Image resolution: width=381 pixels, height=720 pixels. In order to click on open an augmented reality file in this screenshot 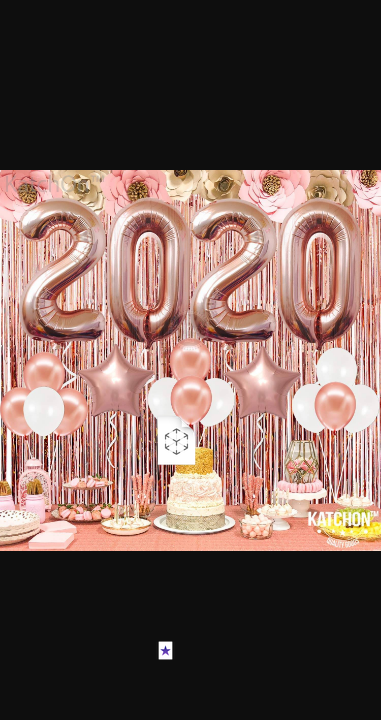, I will do `click(176, 441)`.